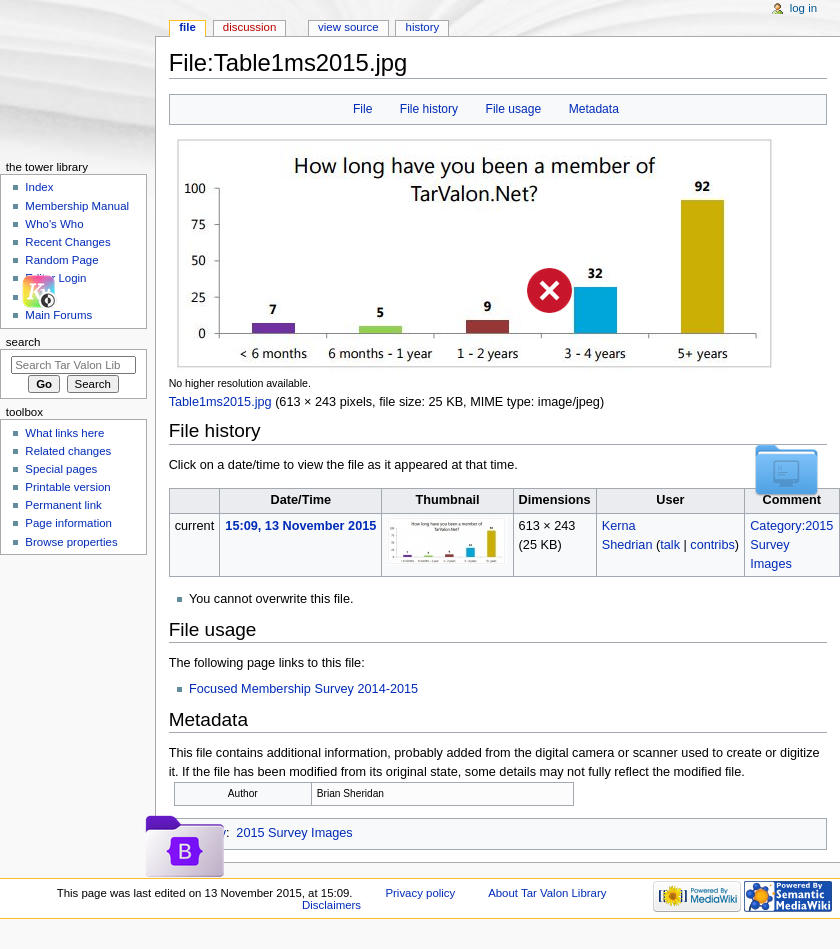  What do you see at coordinates (184, 848) in the screenshot?
I see `open bootstrap framework project folder` at bounding box center [184, 848].